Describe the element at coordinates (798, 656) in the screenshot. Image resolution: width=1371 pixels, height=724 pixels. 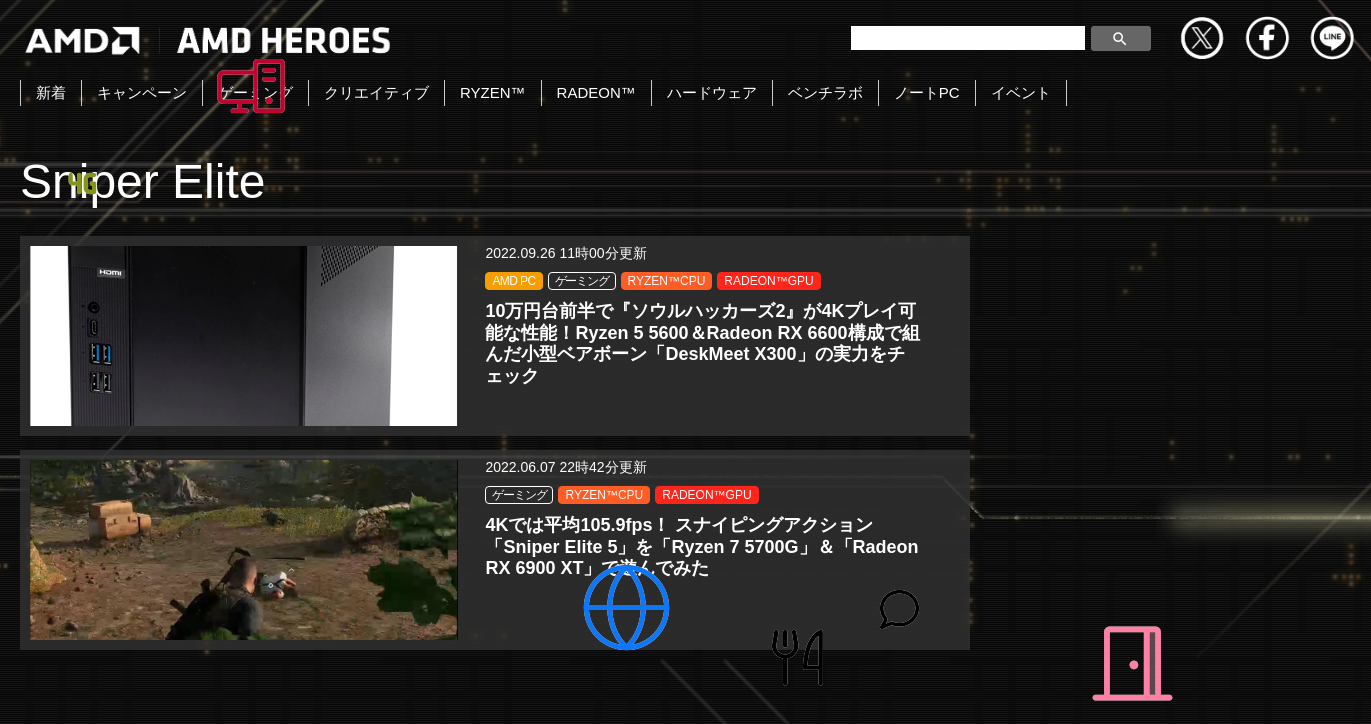
I see `browse nearby restaurants or dining options` at that location.